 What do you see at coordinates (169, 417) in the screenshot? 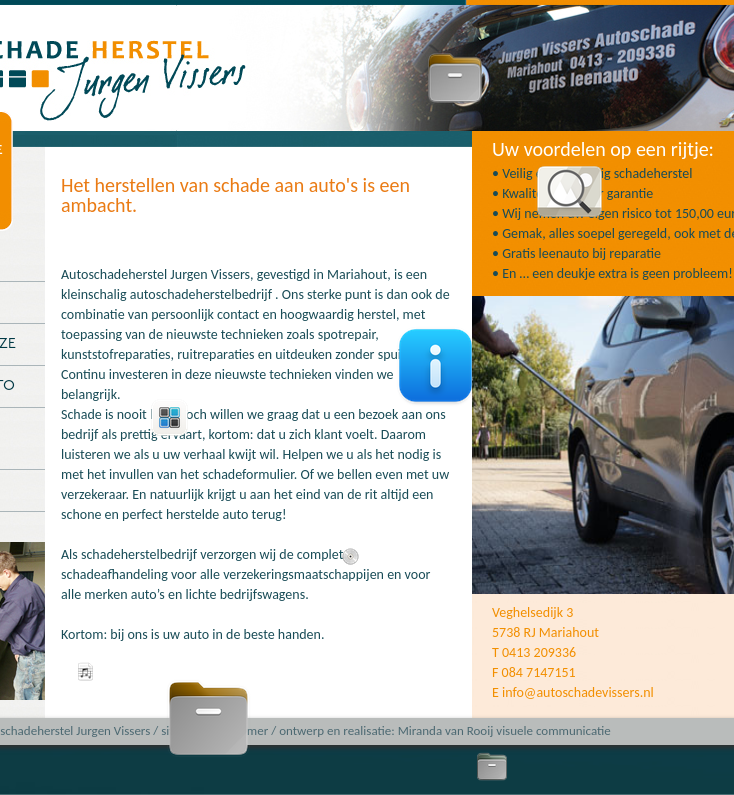
I see `open the lightsoff puzzle game` at bounding box center [169, 417].